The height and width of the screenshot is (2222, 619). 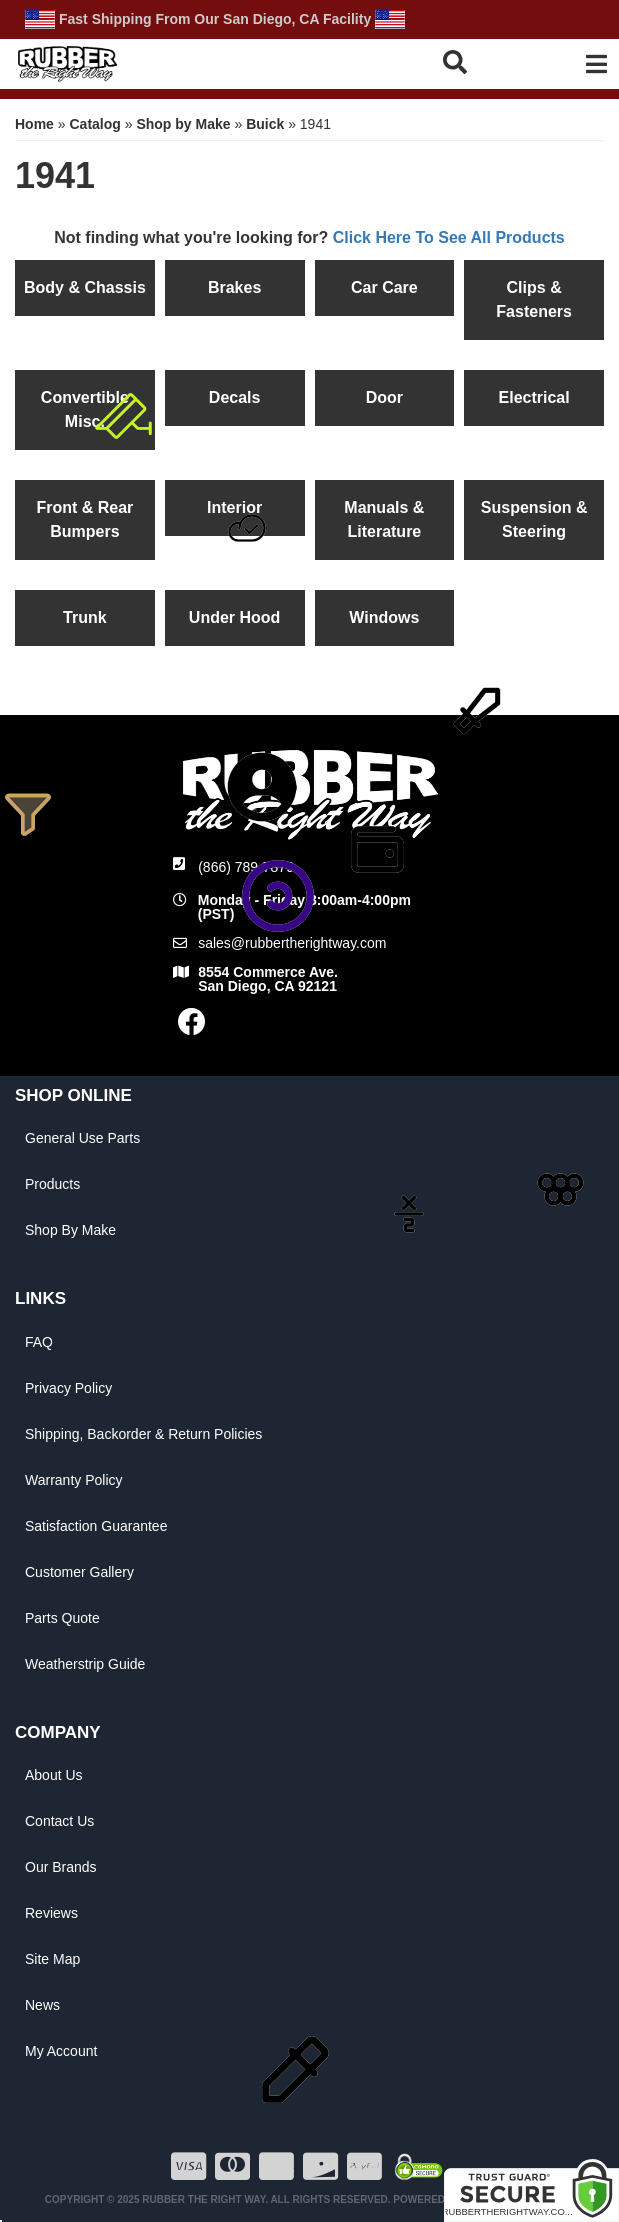 What do you see at coordinates (262, 787) in the screenshot?
I see `view your profile` at bounding box center [262, 787].